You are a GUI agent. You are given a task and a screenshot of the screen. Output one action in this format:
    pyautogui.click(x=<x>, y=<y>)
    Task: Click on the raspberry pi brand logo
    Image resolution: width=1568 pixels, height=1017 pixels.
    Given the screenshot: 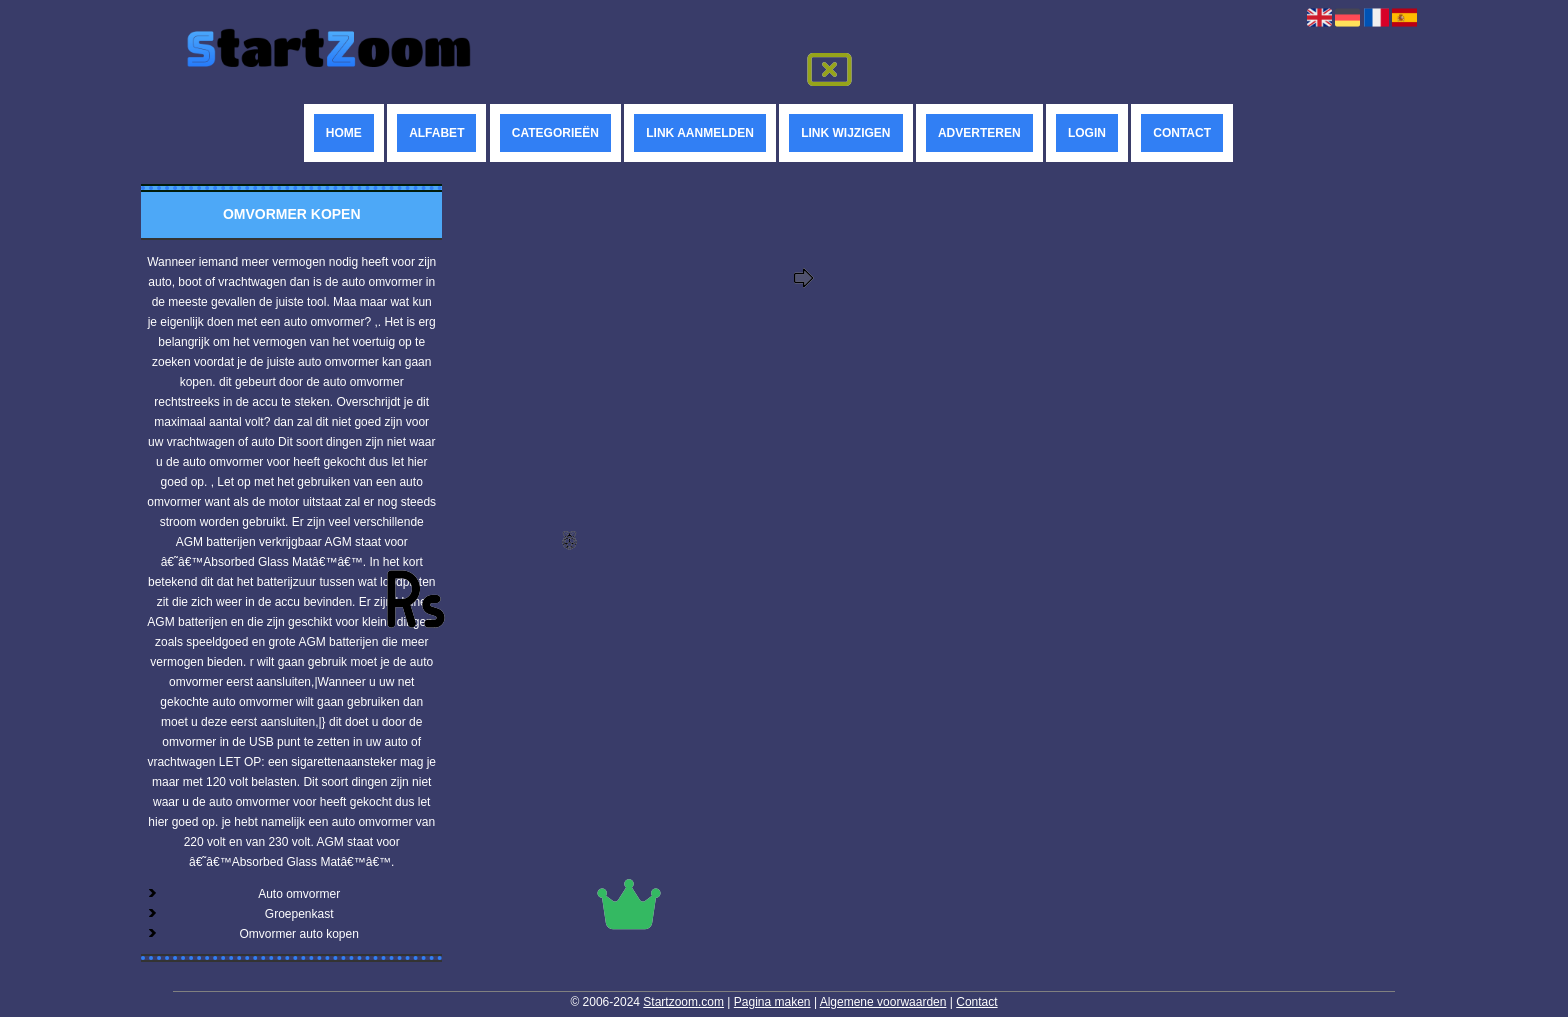 What is the action you would take?
    pyautogui.click(x=569, y=540)
    